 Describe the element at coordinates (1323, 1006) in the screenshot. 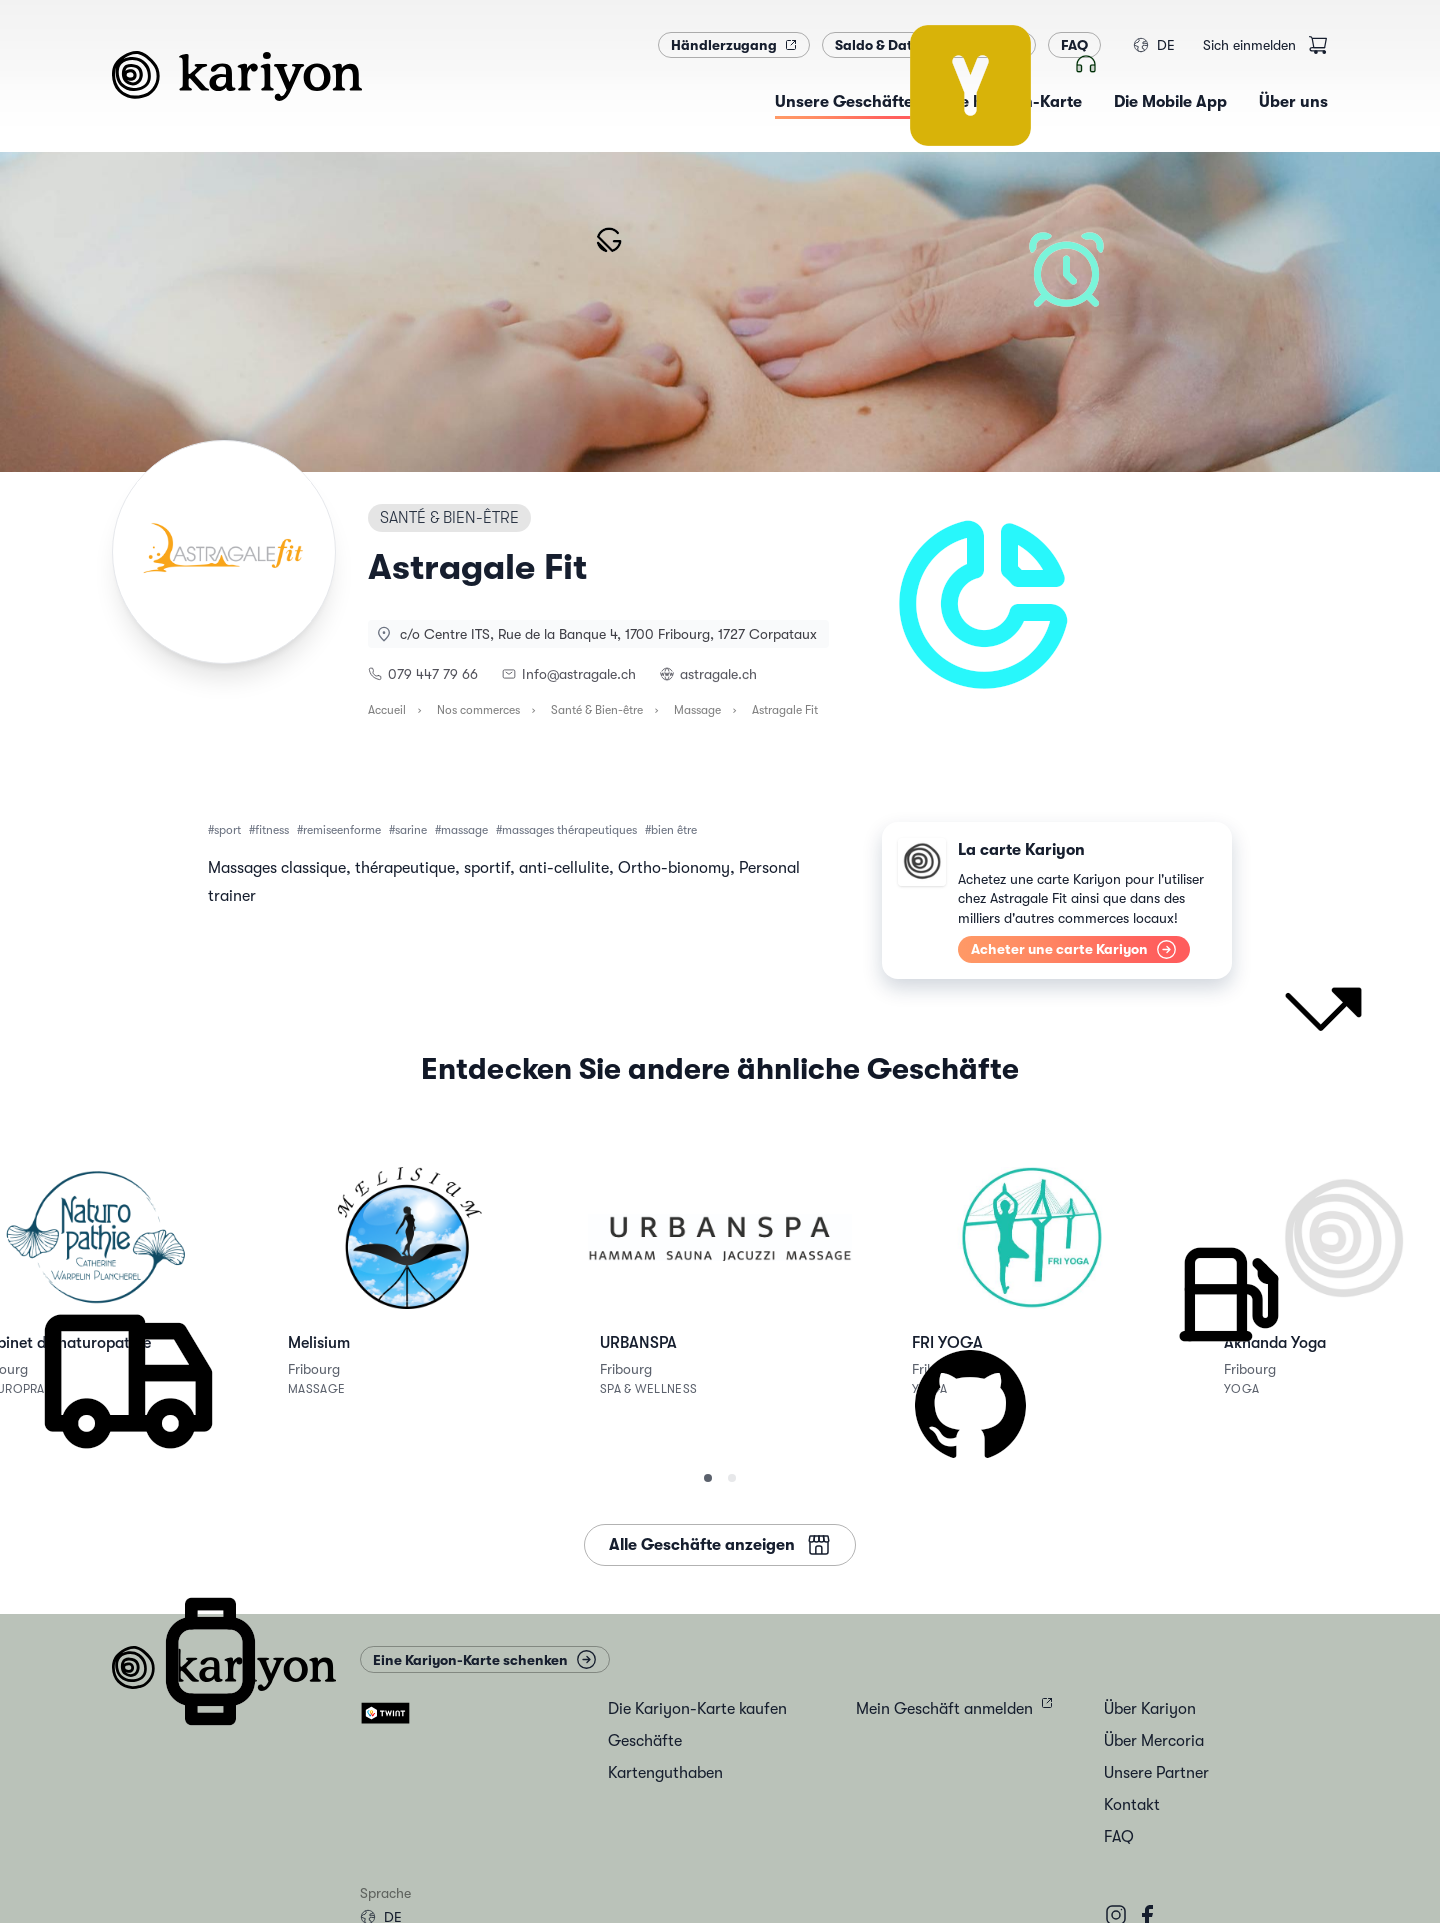

I see `reply to a message or email` at that location.